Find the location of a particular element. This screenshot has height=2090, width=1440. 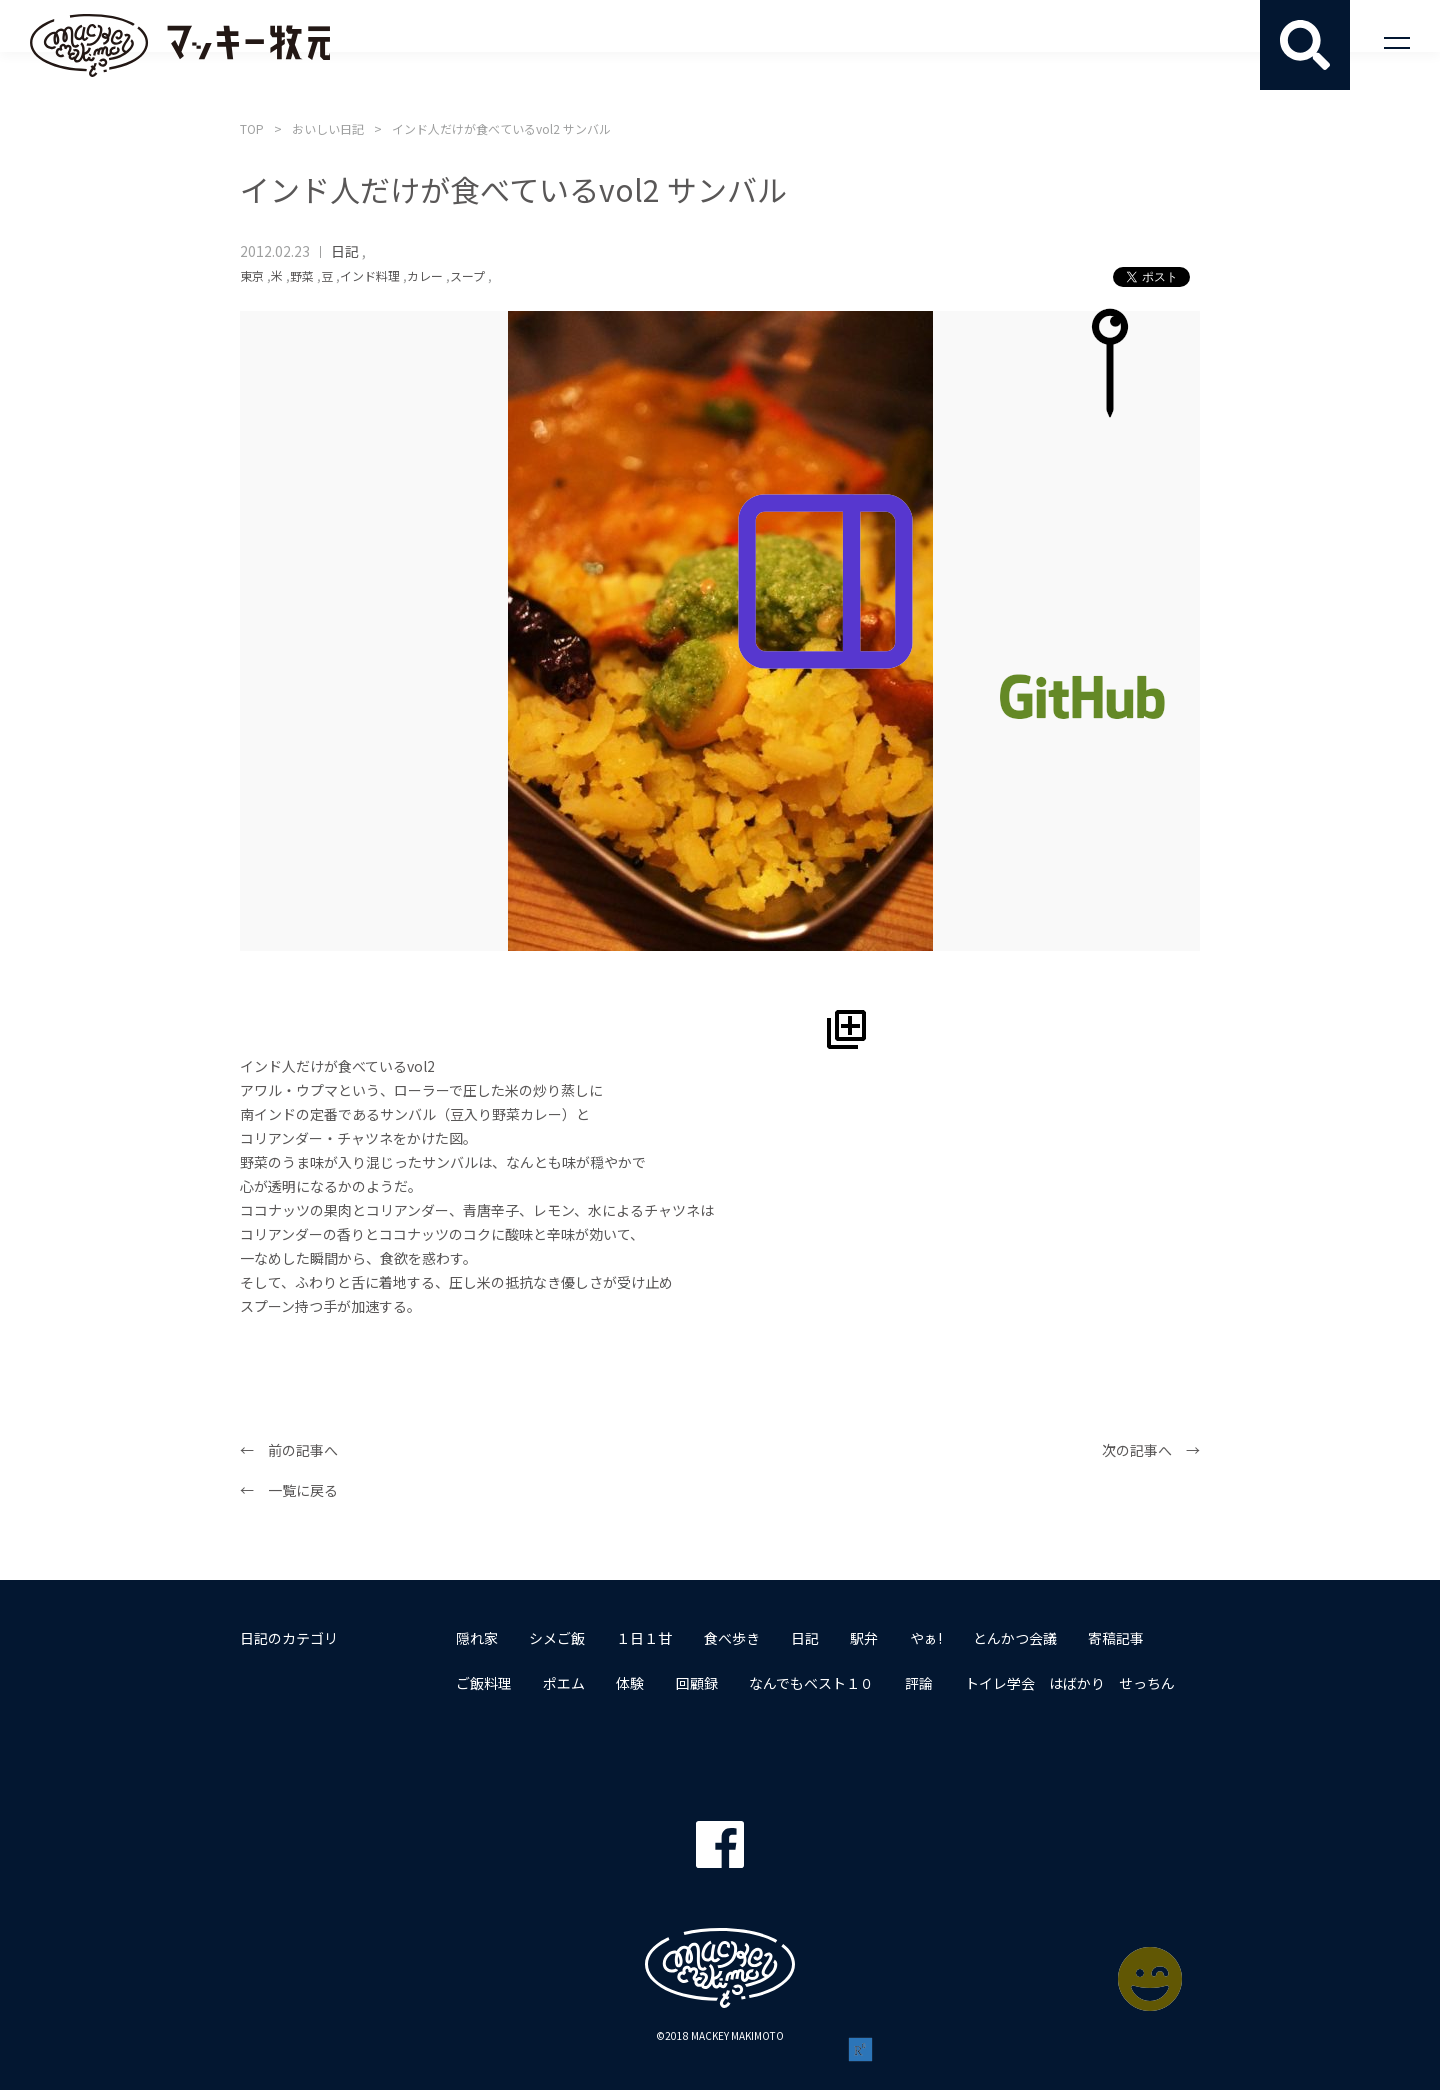

add a new photo to your collection is located at coordinates (846, 1029).